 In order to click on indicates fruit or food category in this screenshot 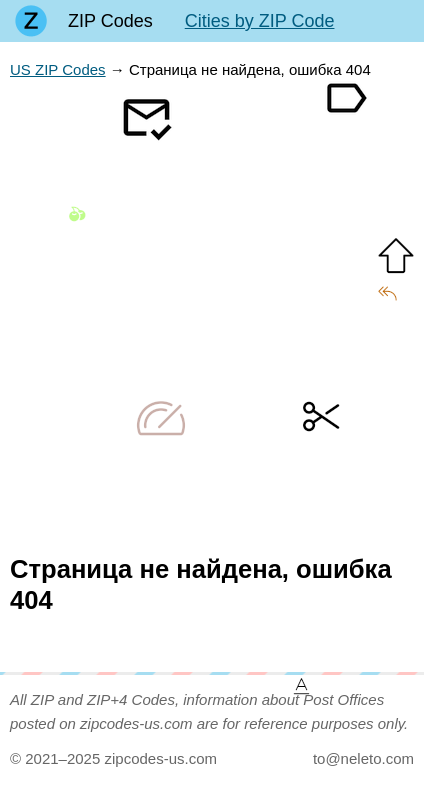, I will do `click(77, 214)`.